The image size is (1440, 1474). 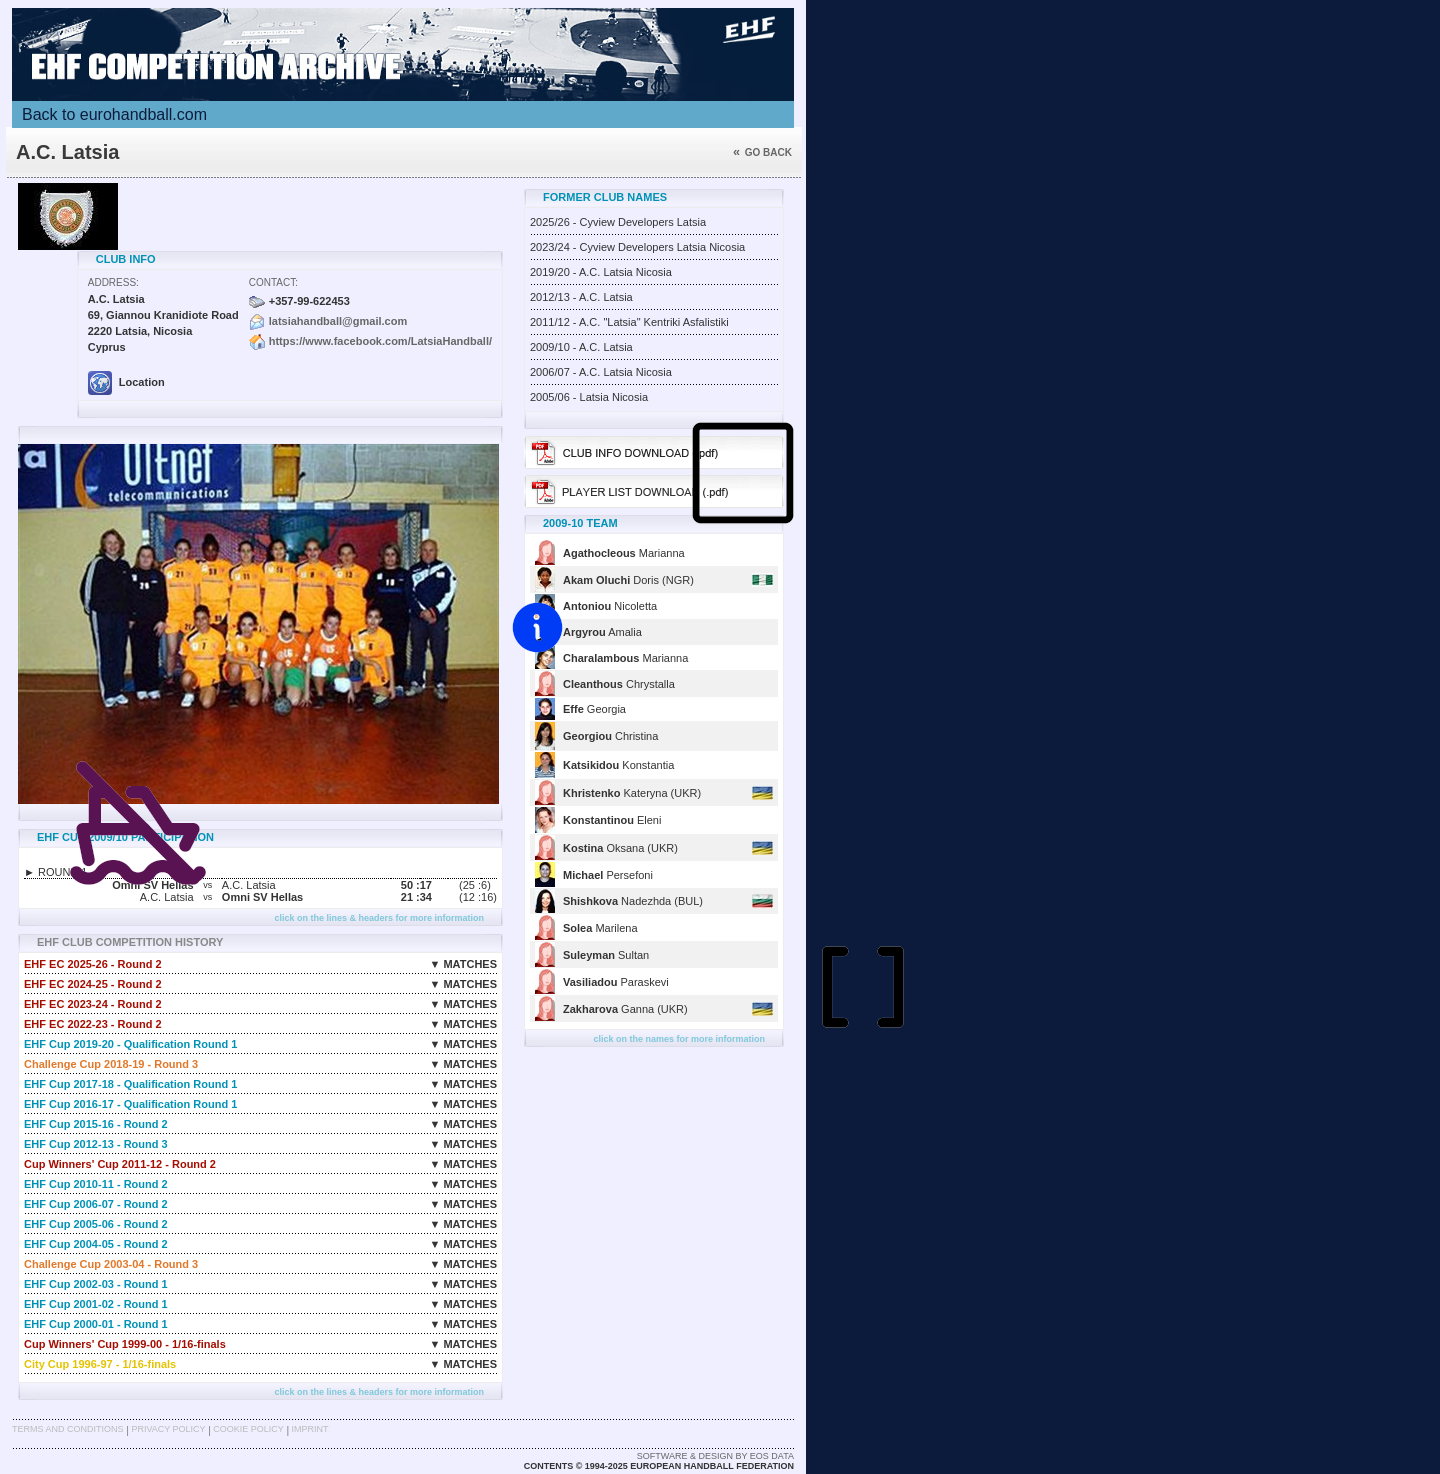 What do you see at coordinates (537, 627) in the screenshot?
I see `view more information or details` at bounding box center [537, 627].